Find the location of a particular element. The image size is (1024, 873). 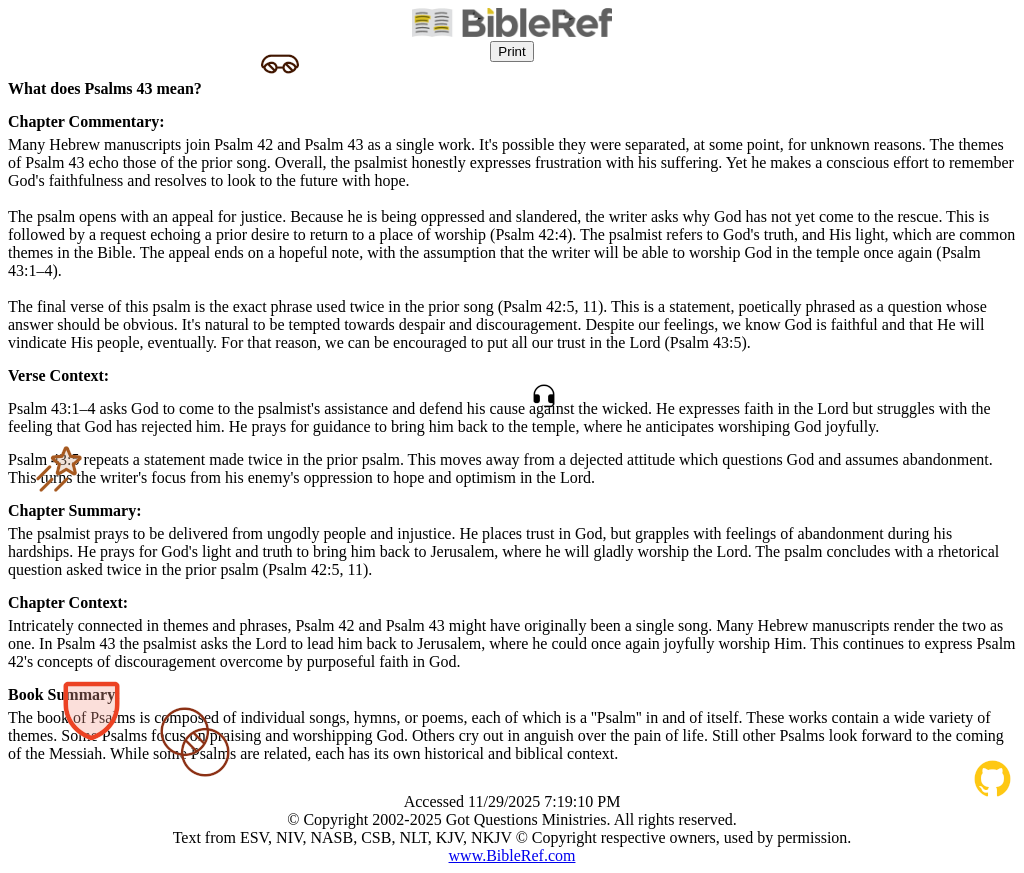

contact customer support is located at coordinates (544, 395).